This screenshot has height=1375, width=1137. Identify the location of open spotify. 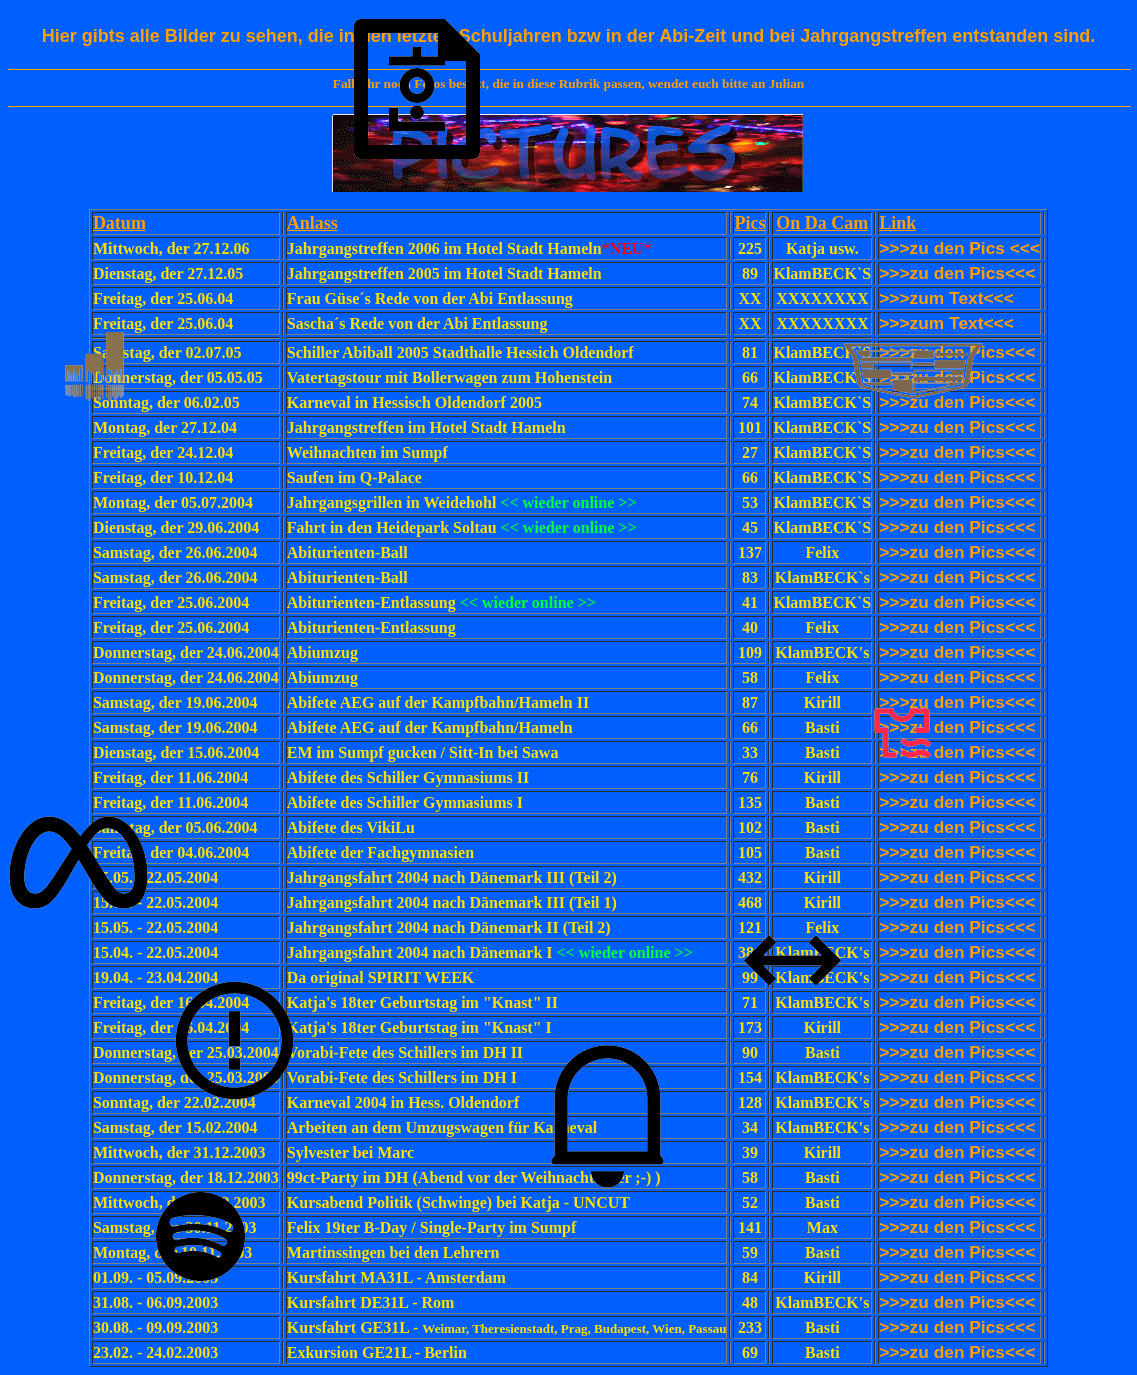
(200, 1236).